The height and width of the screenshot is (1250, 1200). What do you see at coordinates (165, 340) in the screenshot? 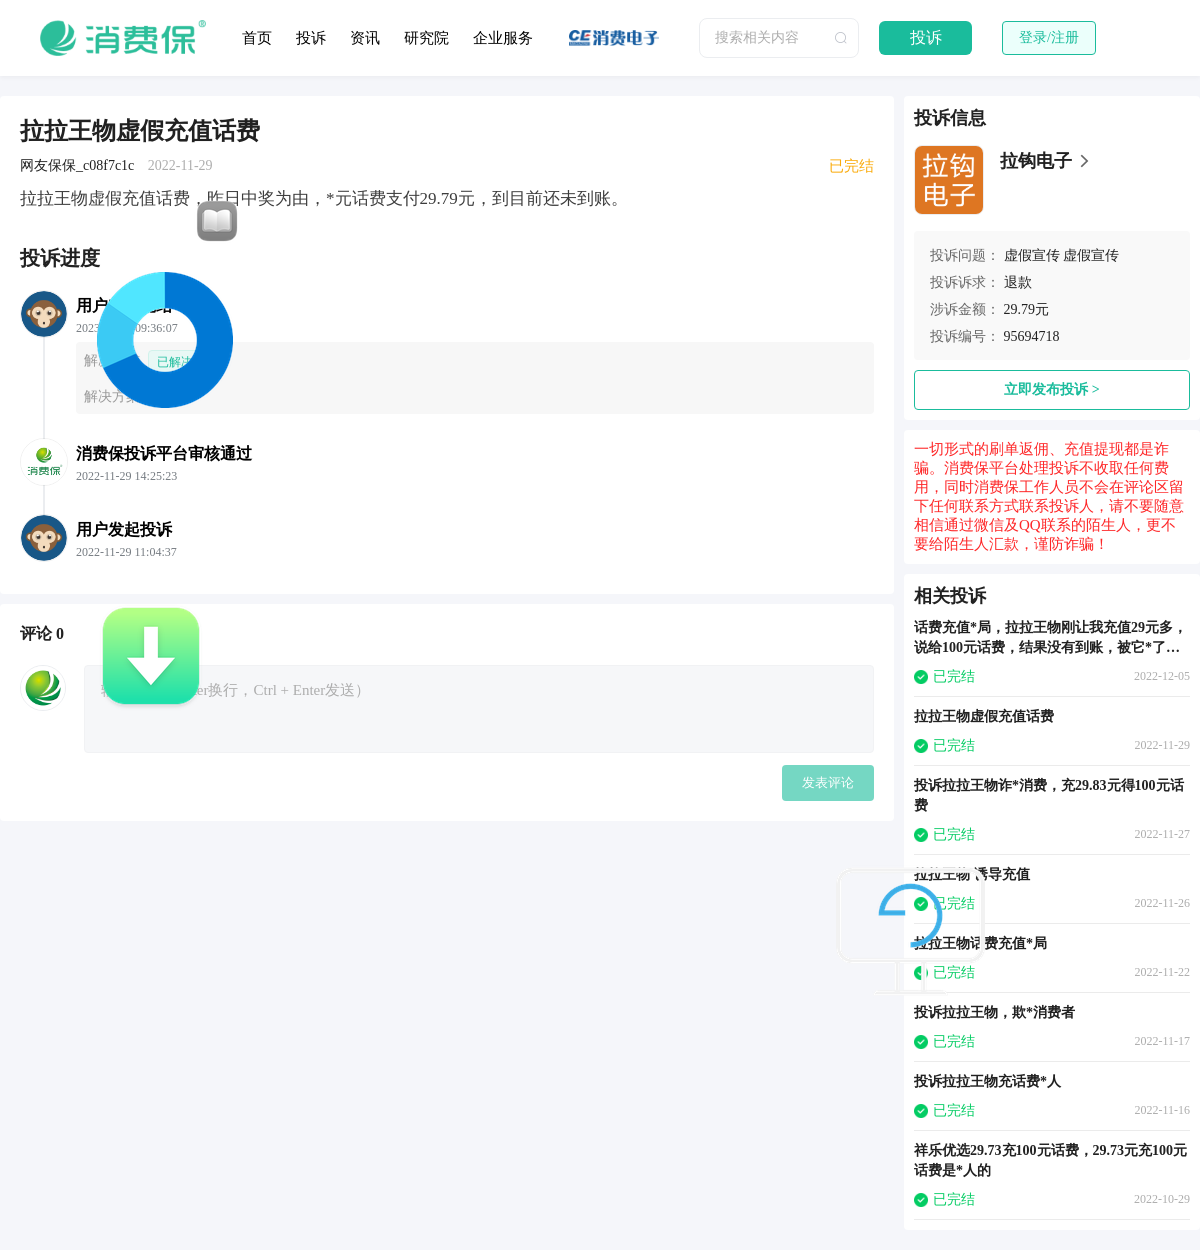
I see `open productivity app` at bounding box center [165, 340].